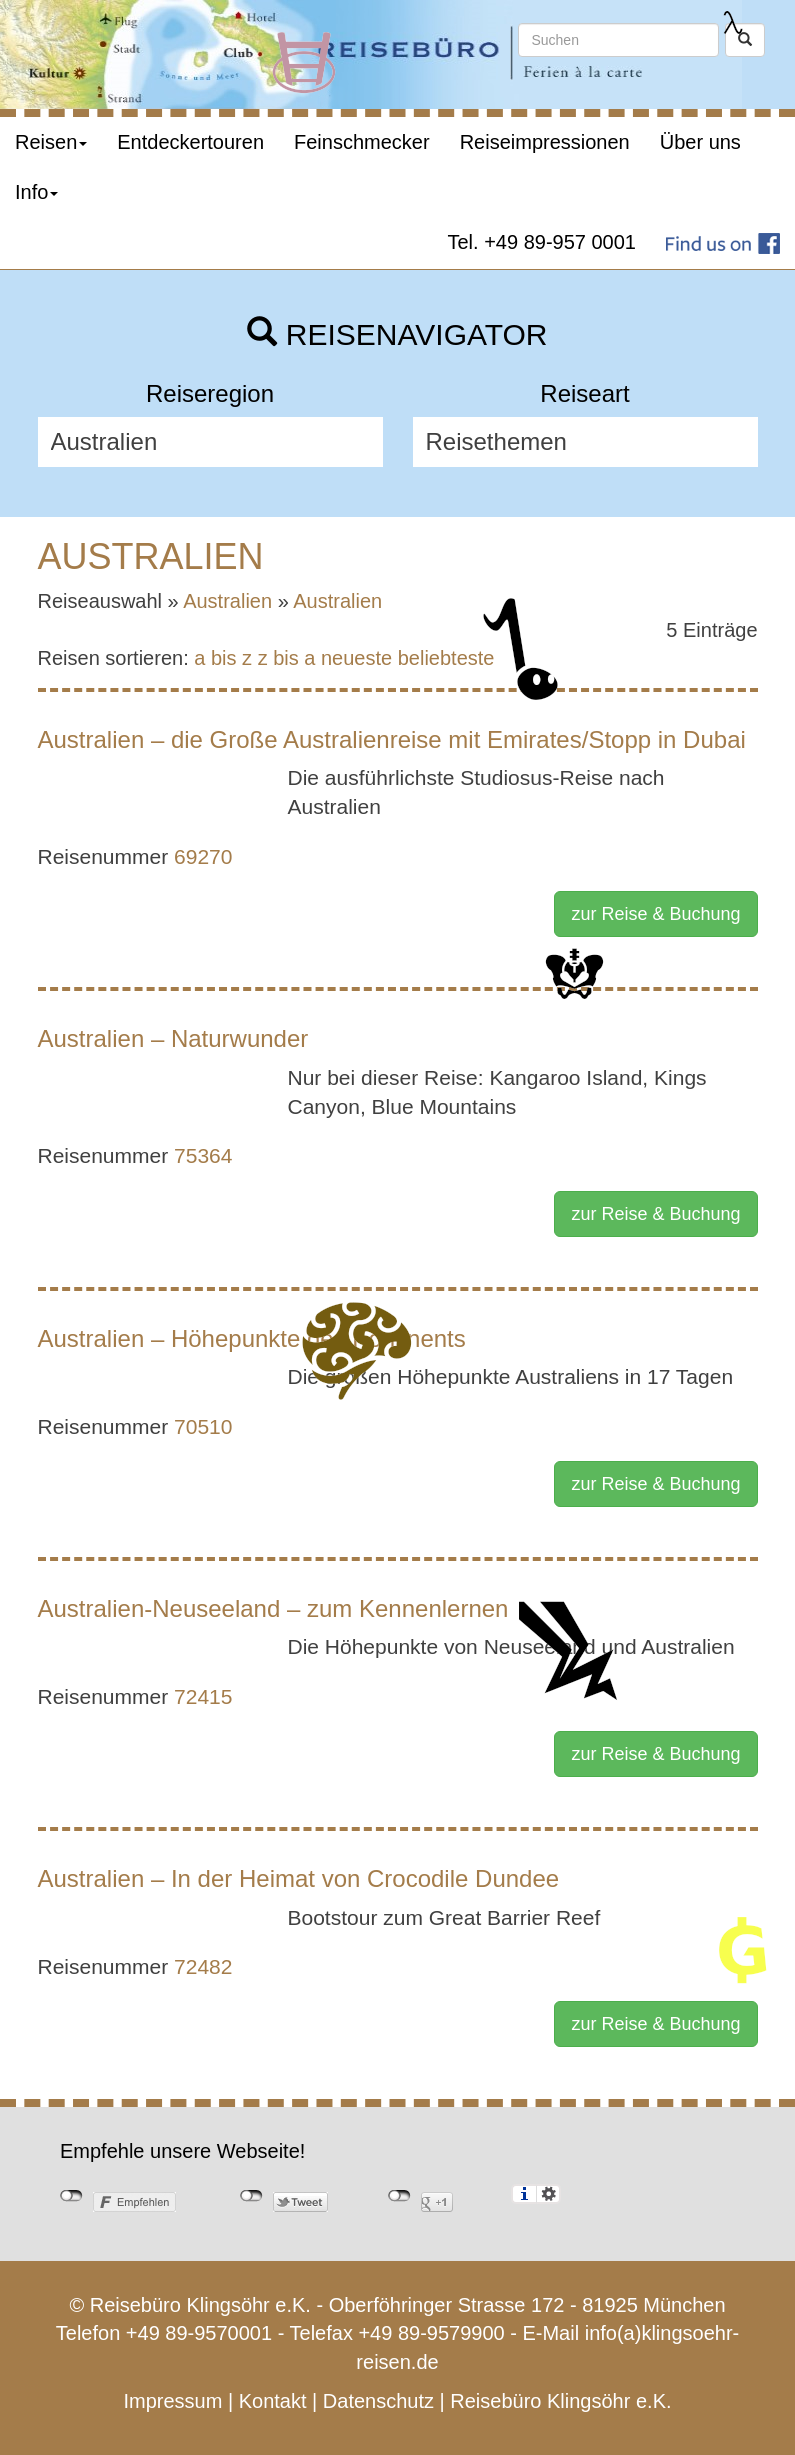  I want to click on access otamatone or novelty instrument sounds, so click(522, 648).